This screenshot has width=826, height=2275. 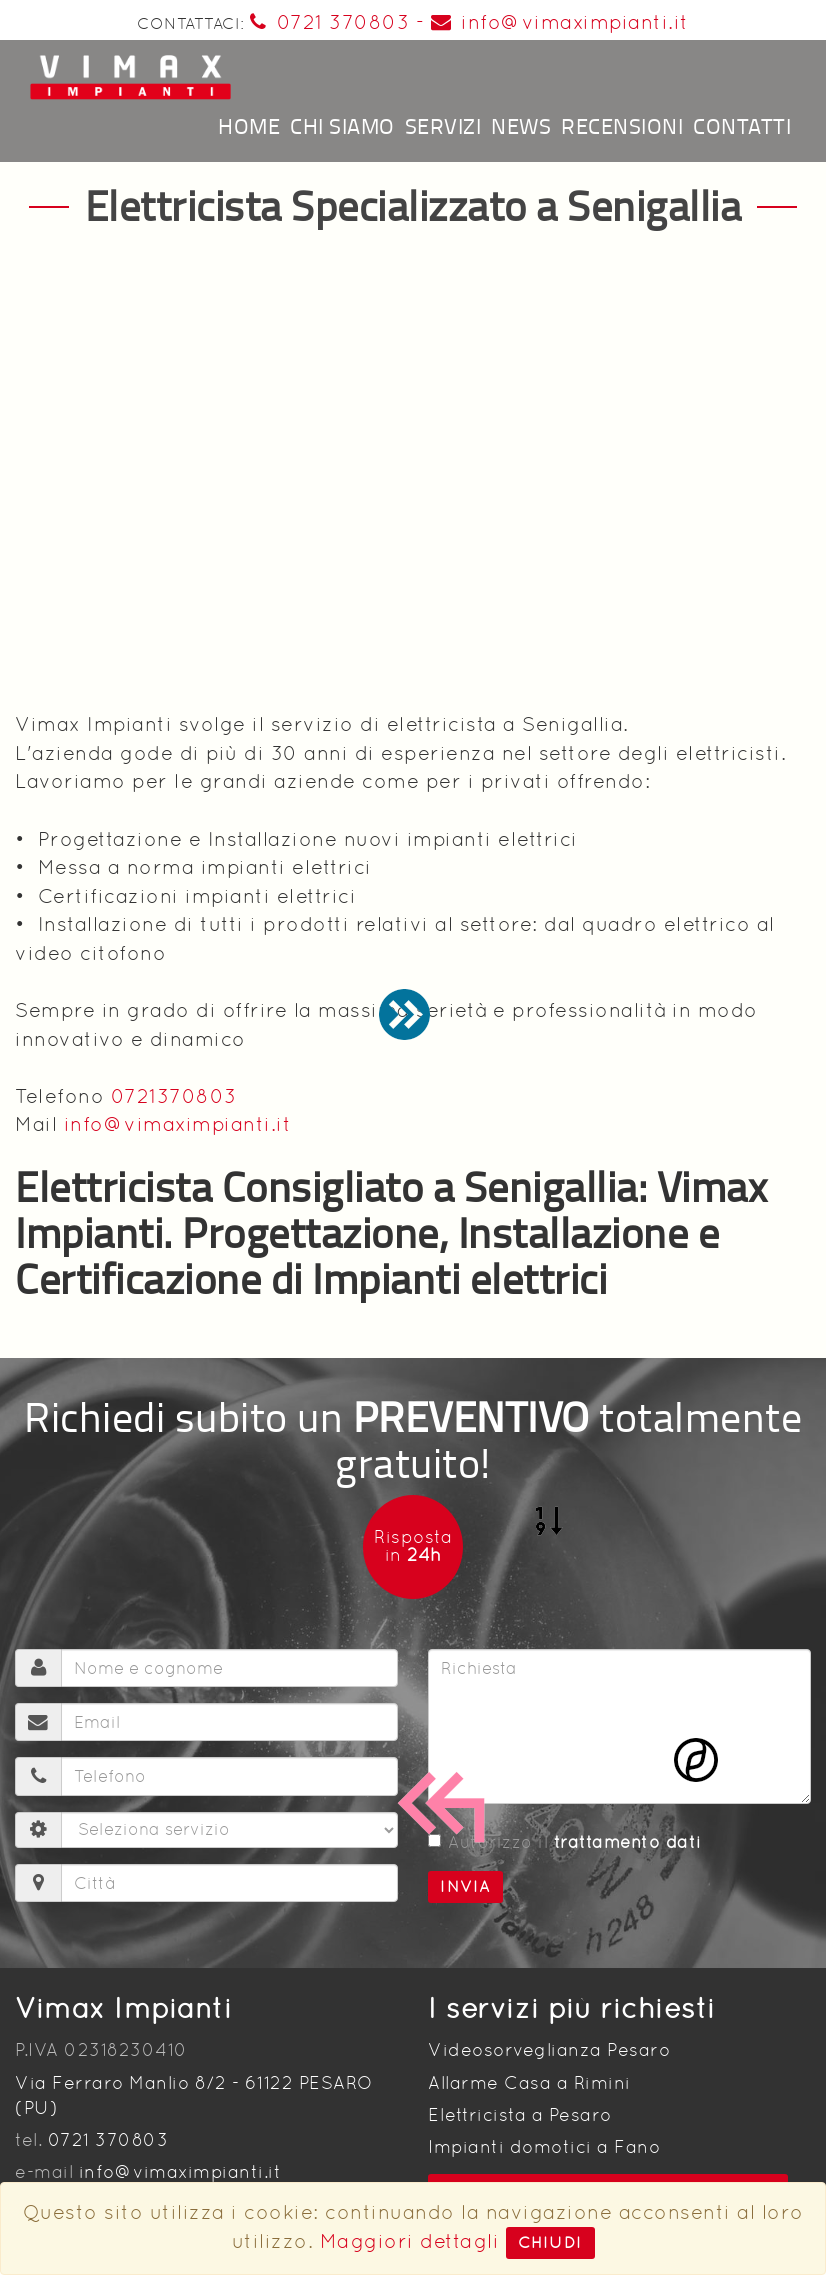 I want to click on esbuild JavaScript bundler logo, so click(x=404, y=1014).